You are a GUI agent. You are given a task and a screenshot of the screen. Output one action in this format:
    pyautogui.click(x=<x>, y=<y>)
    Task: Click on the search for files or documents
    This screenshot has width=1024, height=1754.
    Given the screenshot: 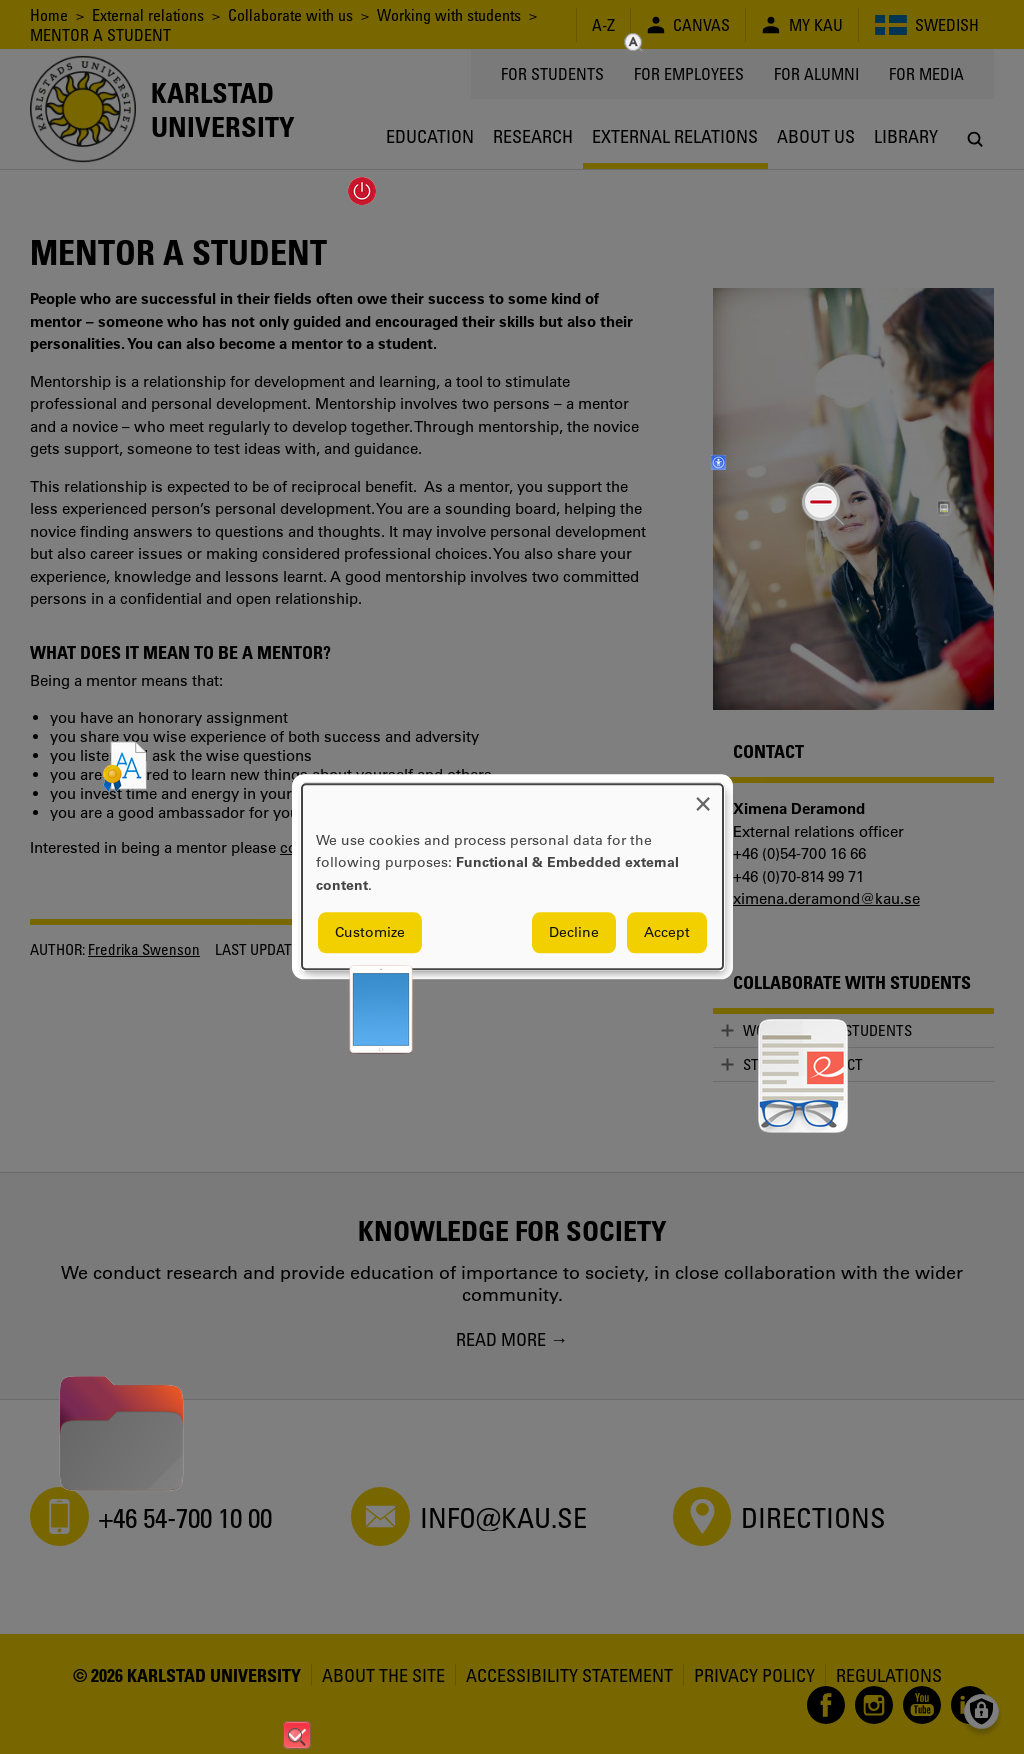 What is the action you would take?
    pyautogui.click(x=634, y=43)
    